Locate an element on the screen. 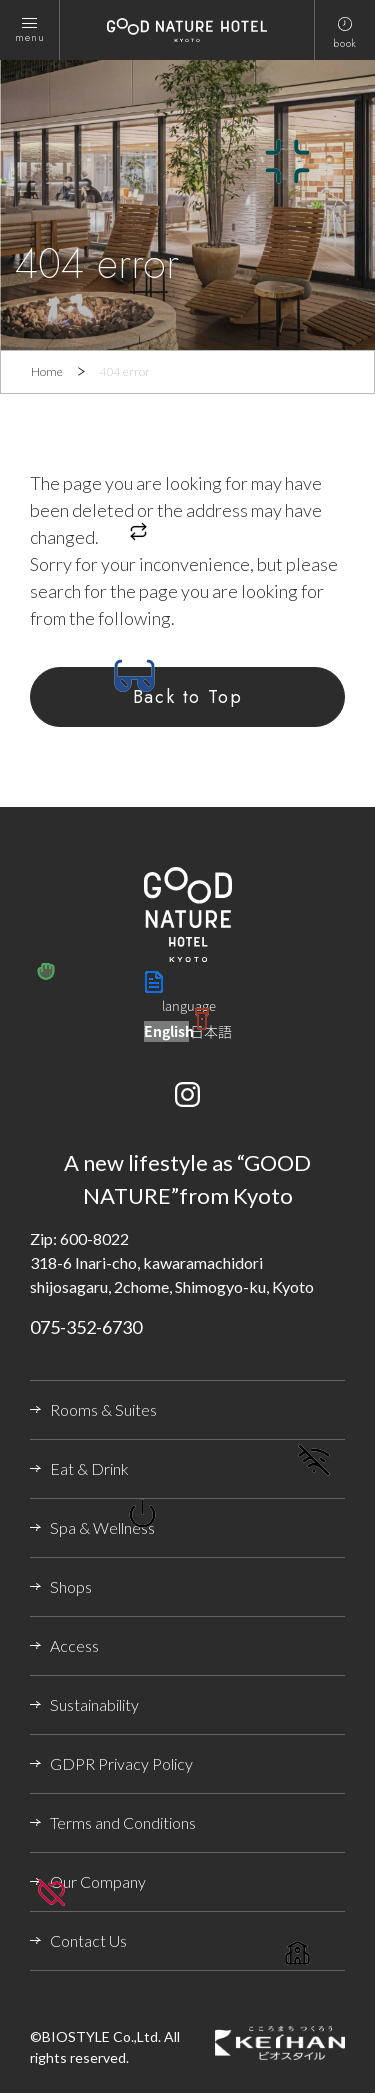 Image resolution: width=375 pixels, height=2093 pixels. drag to reposition an element is located at coordinates (46, 969).